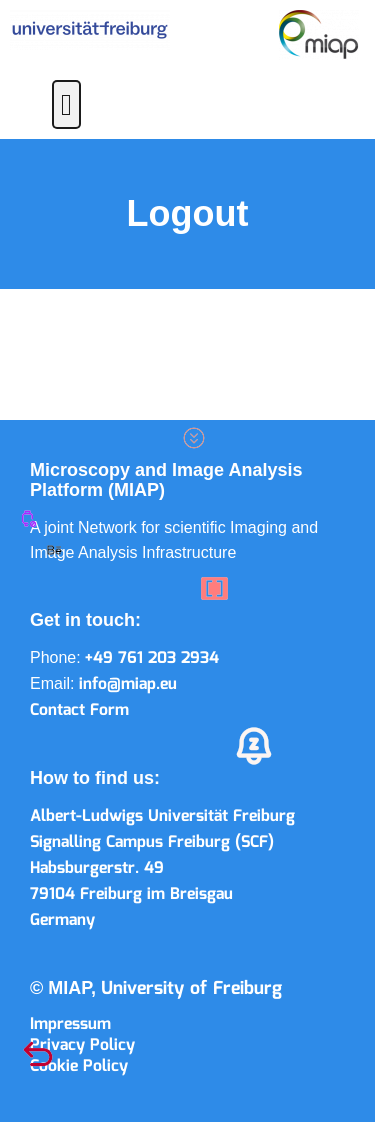 The width and height of the screenshot is (375, 1122). What do you see at coordinates (54, 550) in the screenshot?
I see `link to behance portfolio` at bounding box center [54, 550].